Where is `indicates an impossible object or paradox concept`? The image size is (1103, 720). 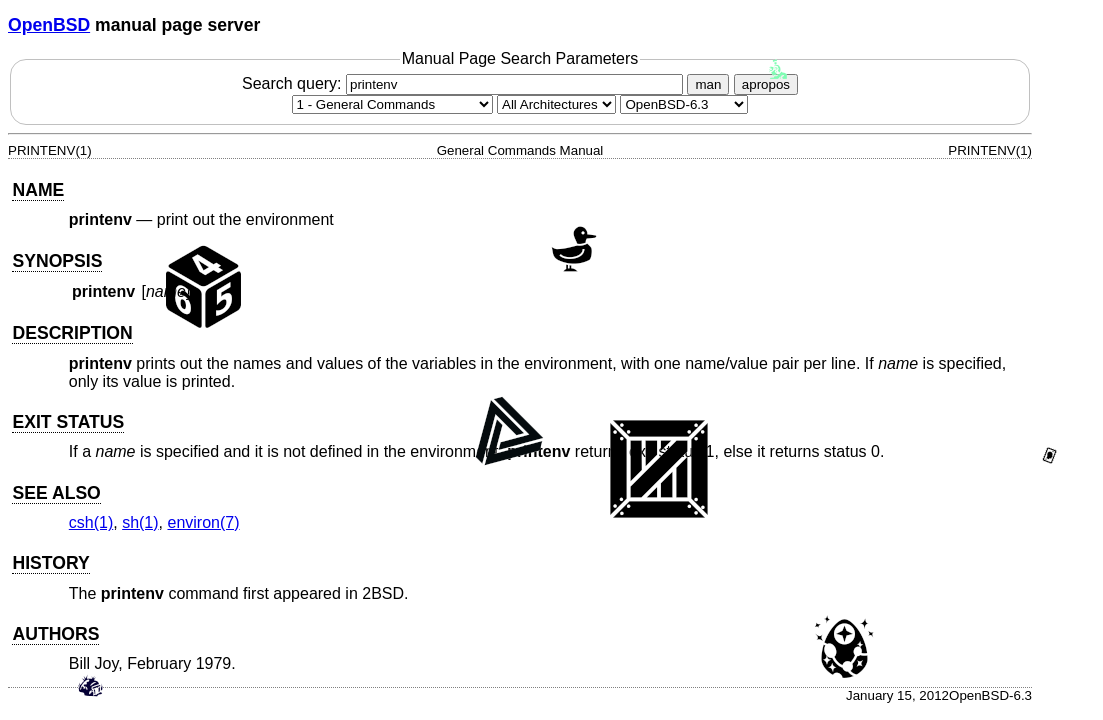
indicates an impossible object or paradox concept is located at coordinates (509, 431).